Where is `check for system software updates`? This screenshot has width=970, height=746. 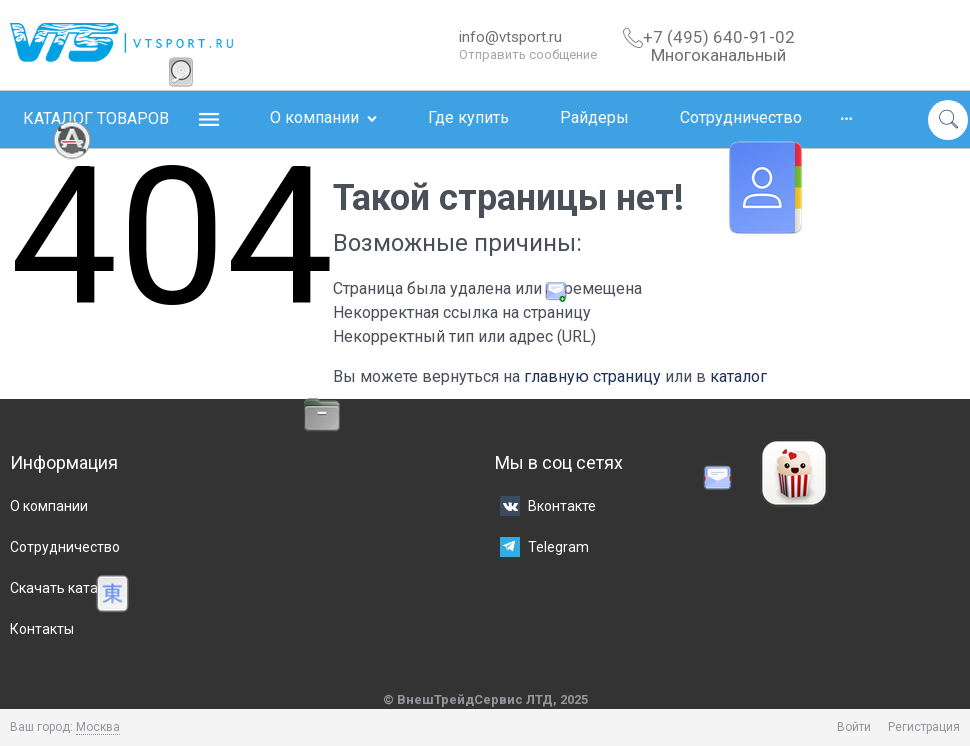
check for system software updates is located at coordinates (72, 140).